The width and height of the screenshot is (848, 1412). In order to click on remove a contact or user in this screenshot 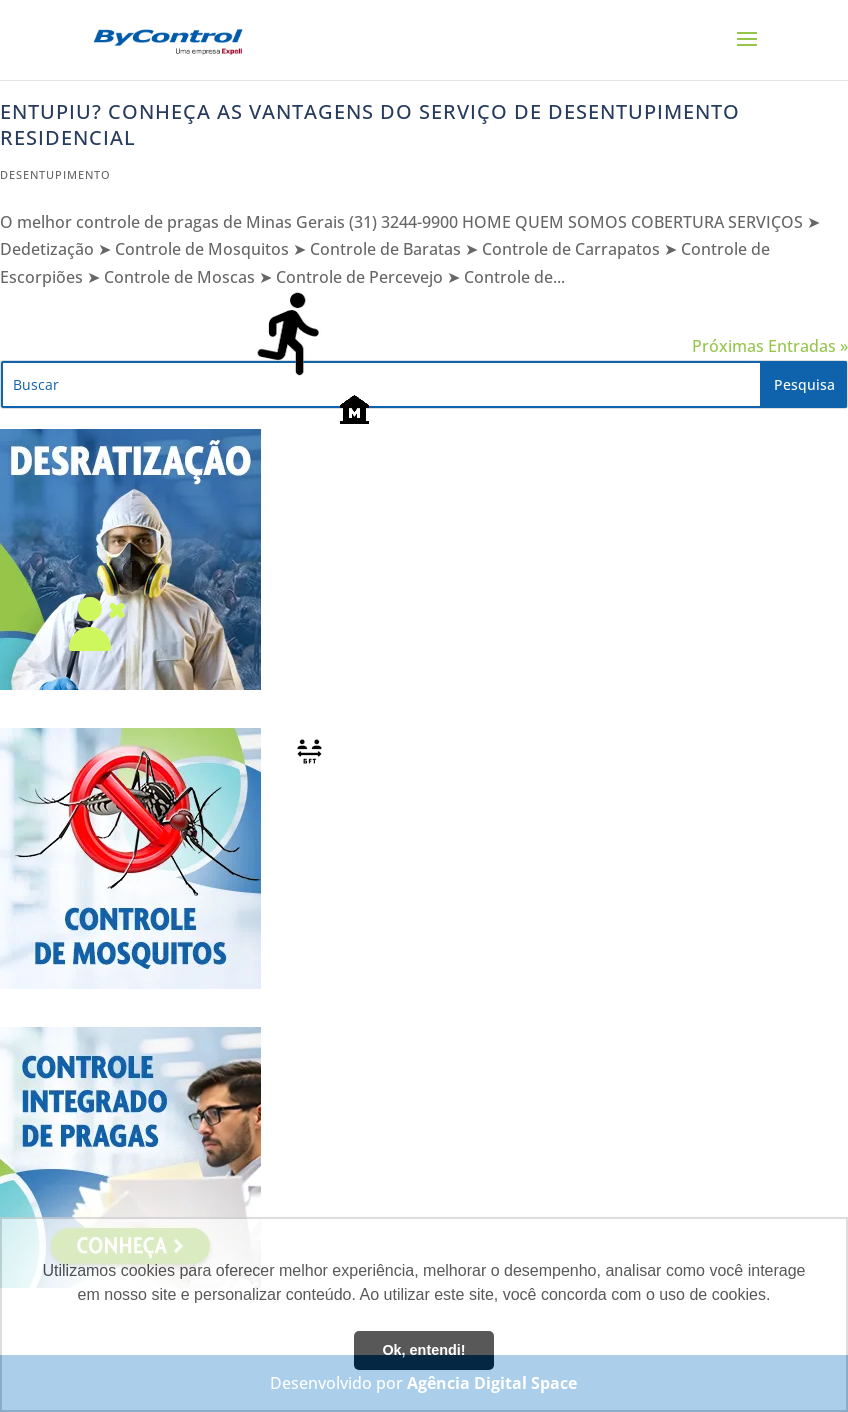, I will do `click(96, 624)`.